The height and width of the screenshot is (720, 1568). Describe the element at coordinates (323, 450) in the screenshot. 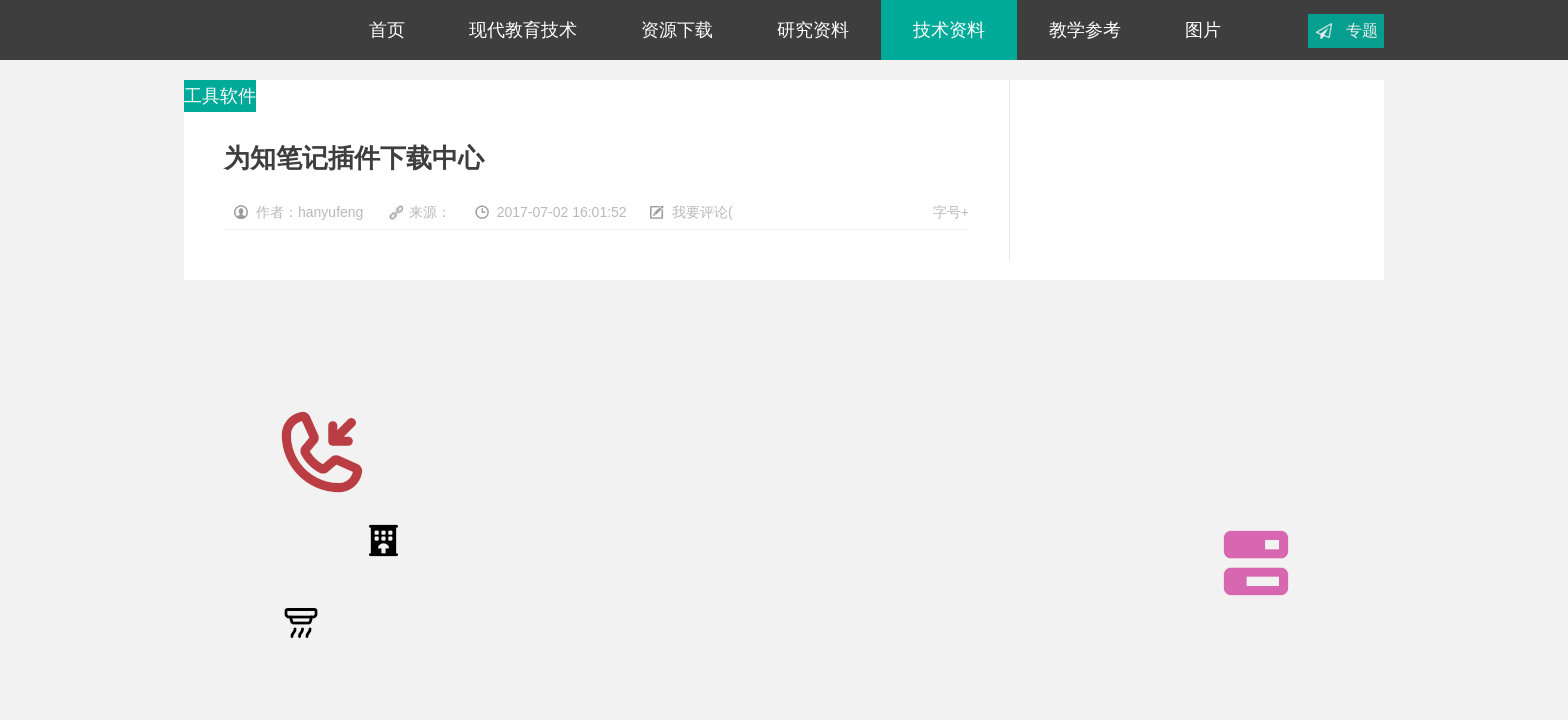

I see `incoming call notification` at that location.